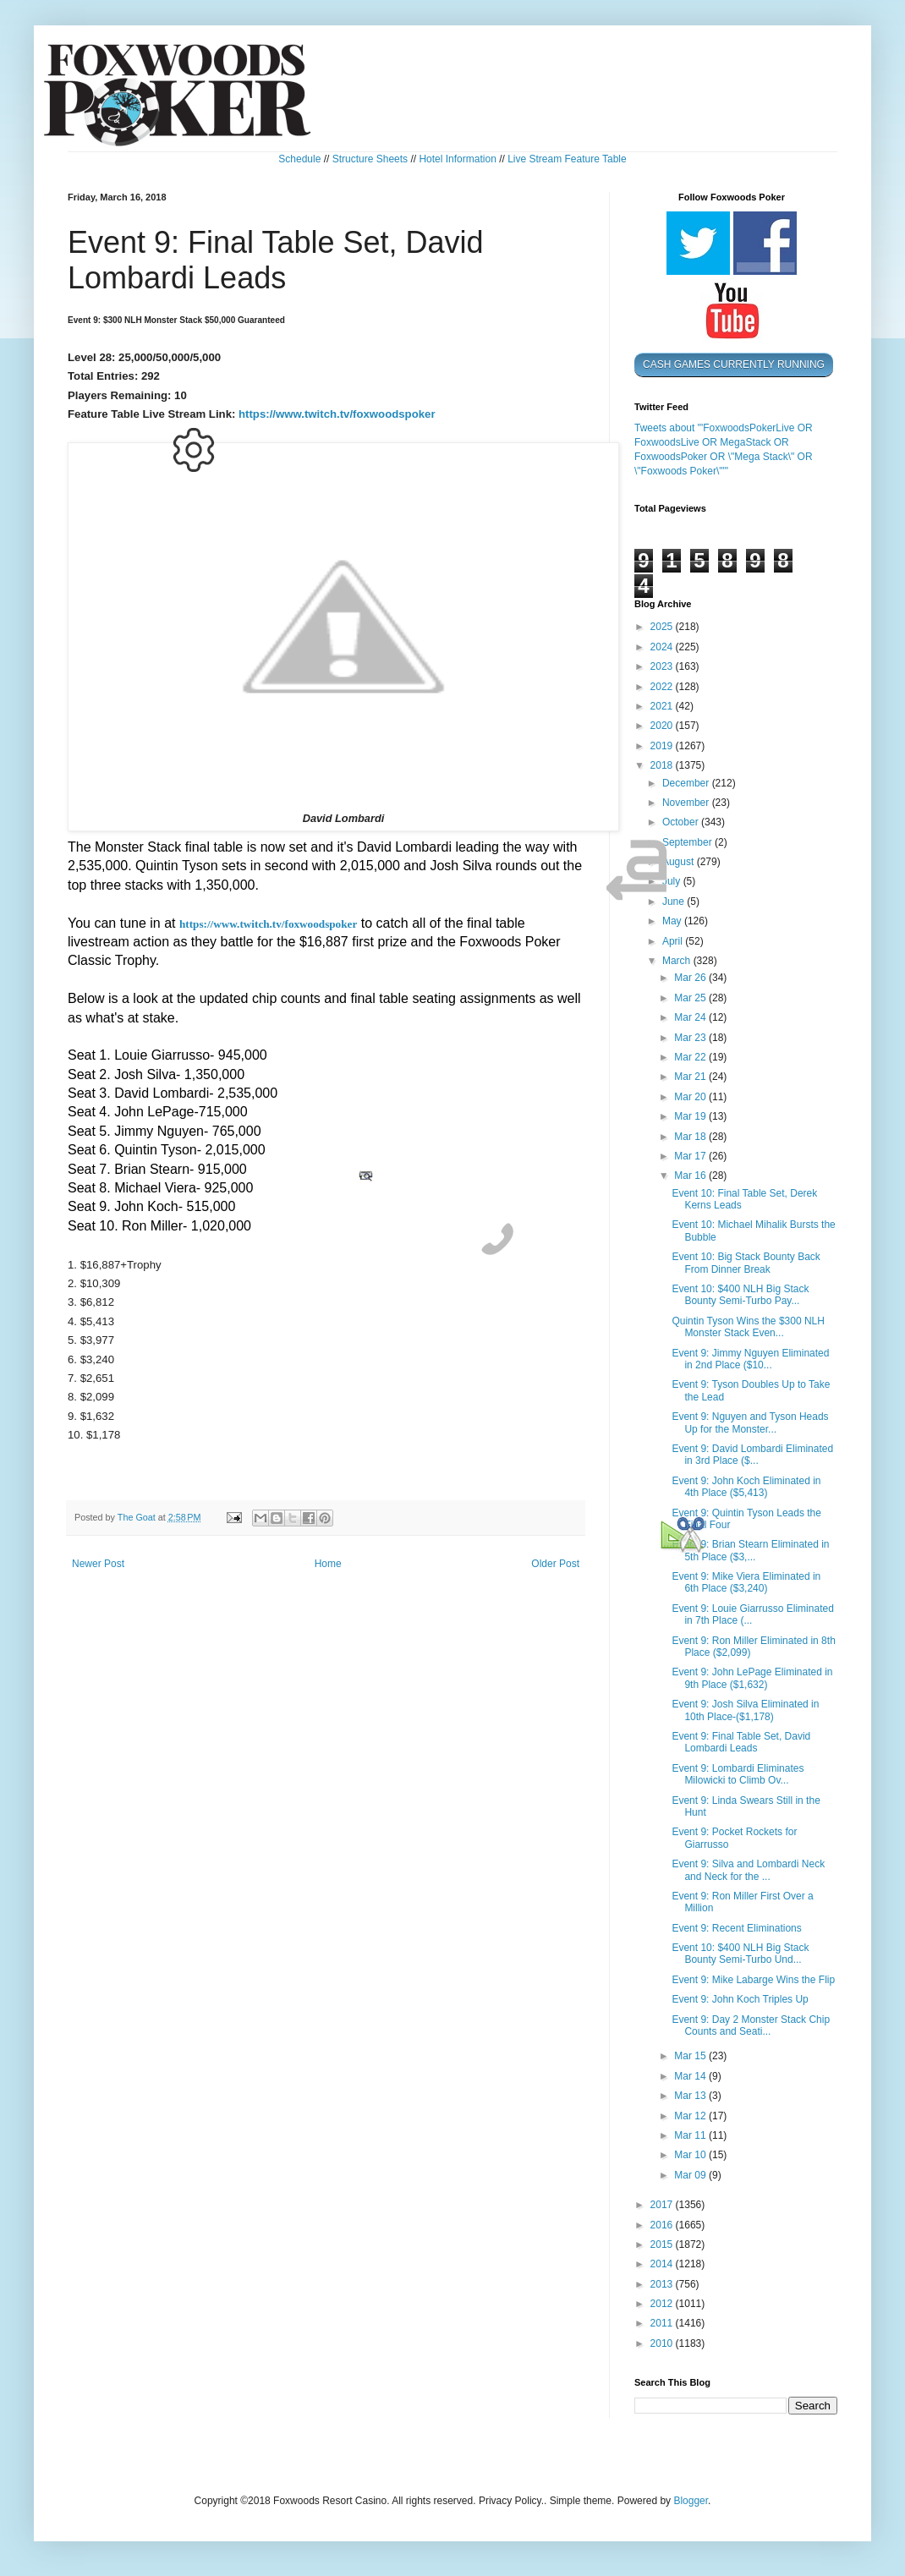 The width and height of the screenshot is (905, 2576). I want to click on preview document before printing, so click(365, 1175).